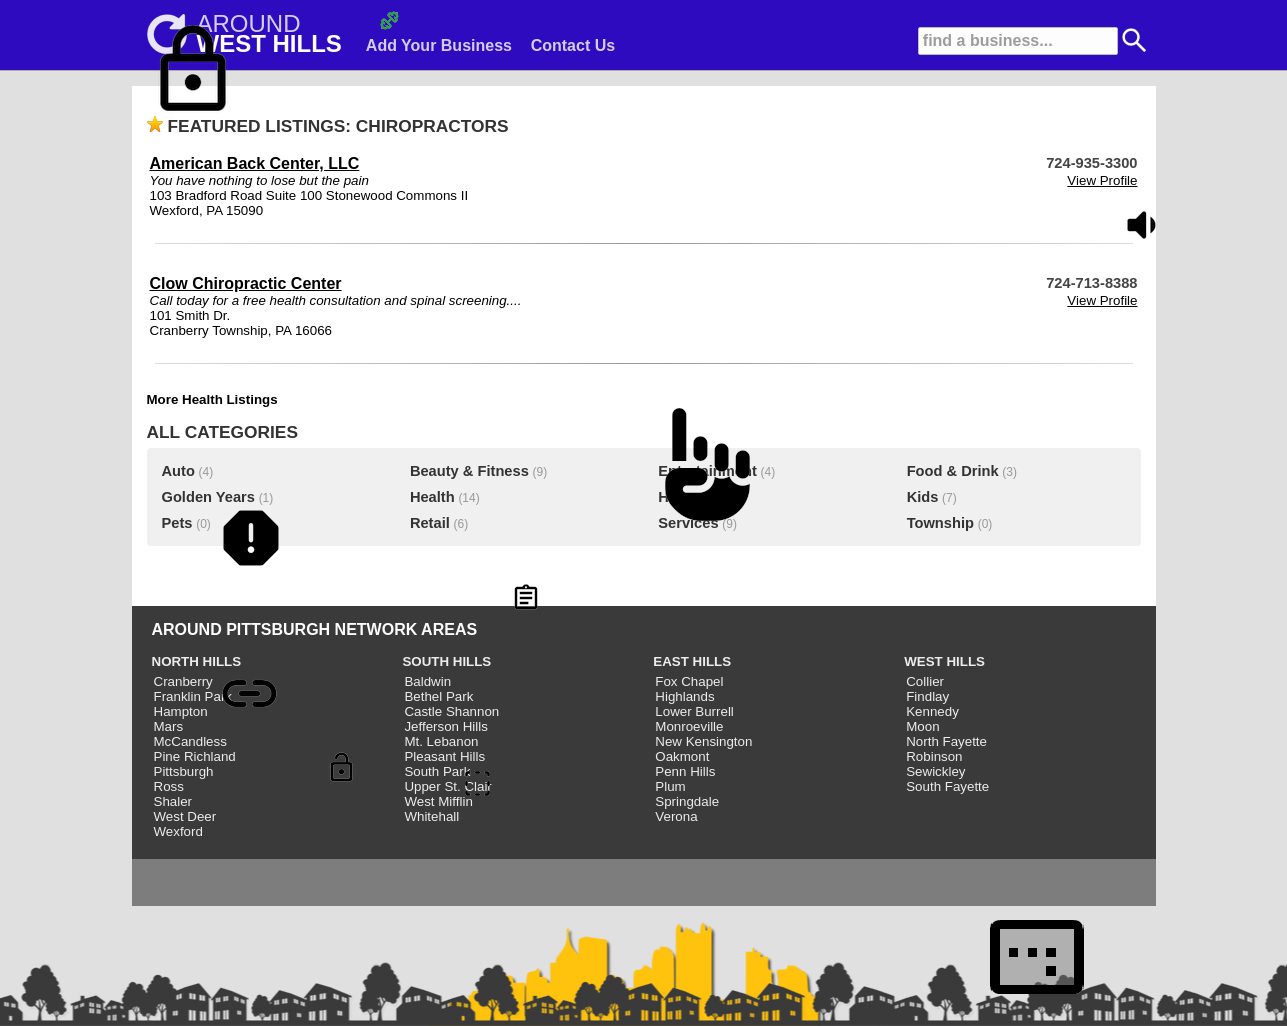 The height and width of the screenshot is (1026, 1287). Describe the element at coordinates (477, 783) in the screenshot. I see `create a selection area or marquee tool` at that location.